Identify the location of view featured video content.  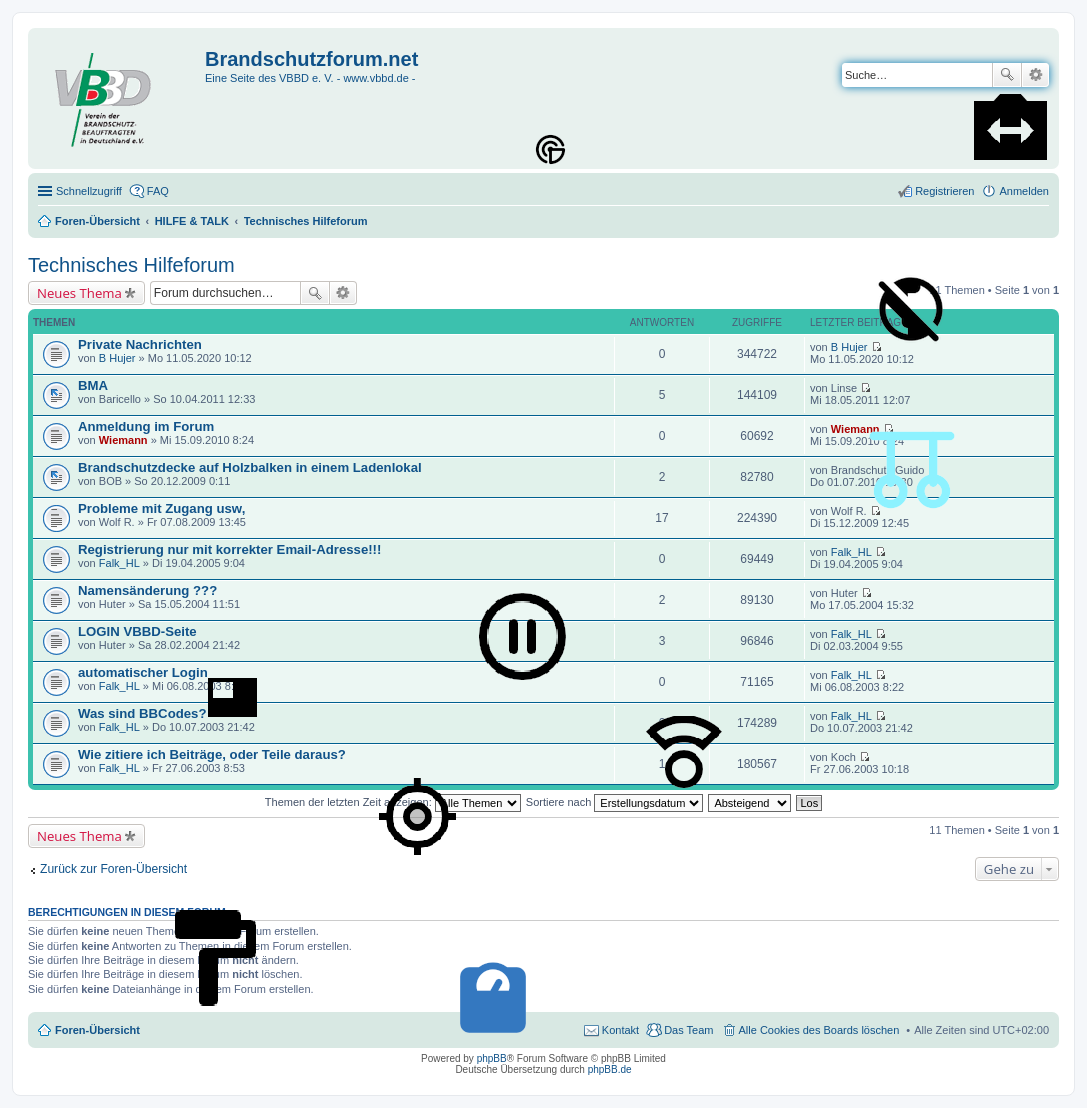
(232, 697).